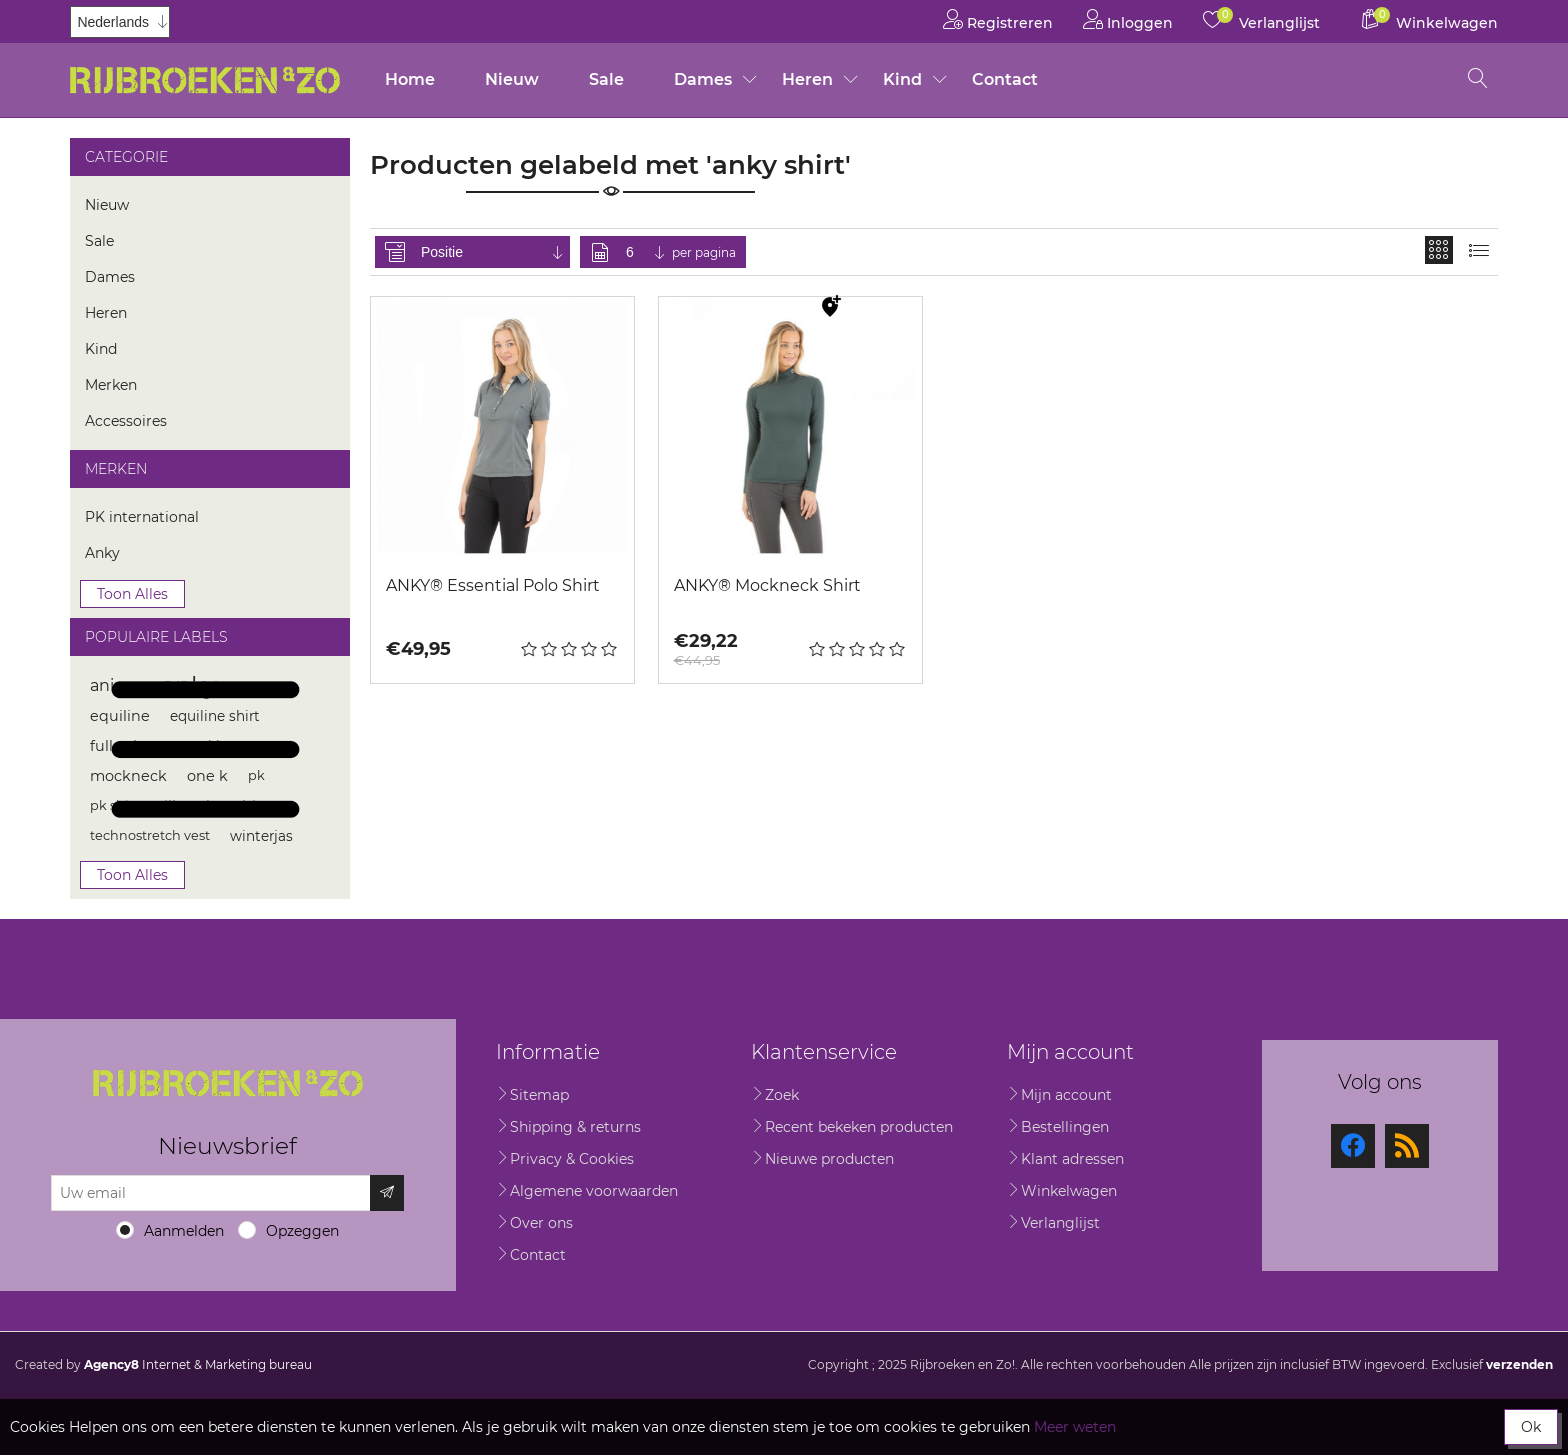 This screenshot has height=1455, width=1568. Describe the element at coordinates (830, 306) in the screenshot. I see `add a new location pin to the map` at that location.